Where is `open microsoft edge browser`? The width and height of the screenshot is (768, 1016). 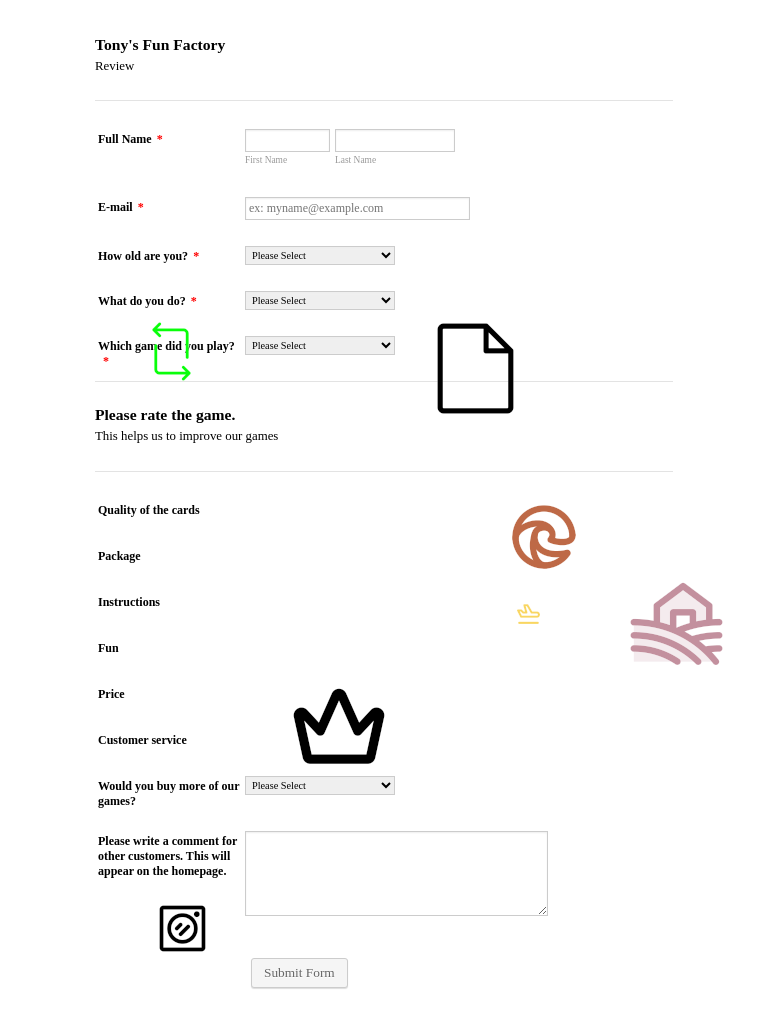
open microsoft edge browser is located at coordinates (544, 537).